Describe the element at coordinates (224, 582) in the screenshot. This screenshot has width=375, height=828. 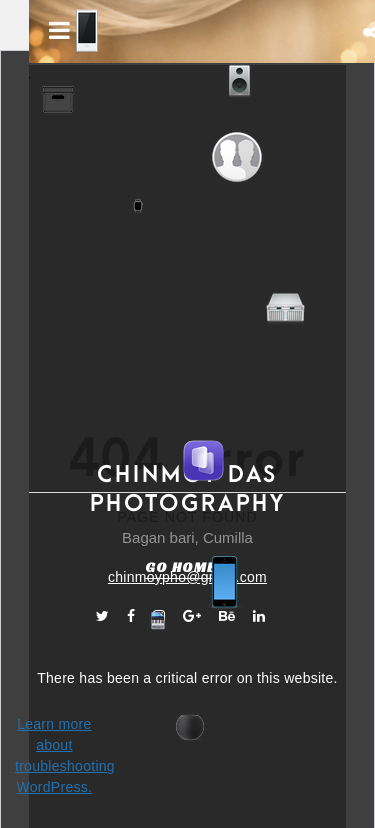
I see `iPhone 5c device icon for system identification` at that location.